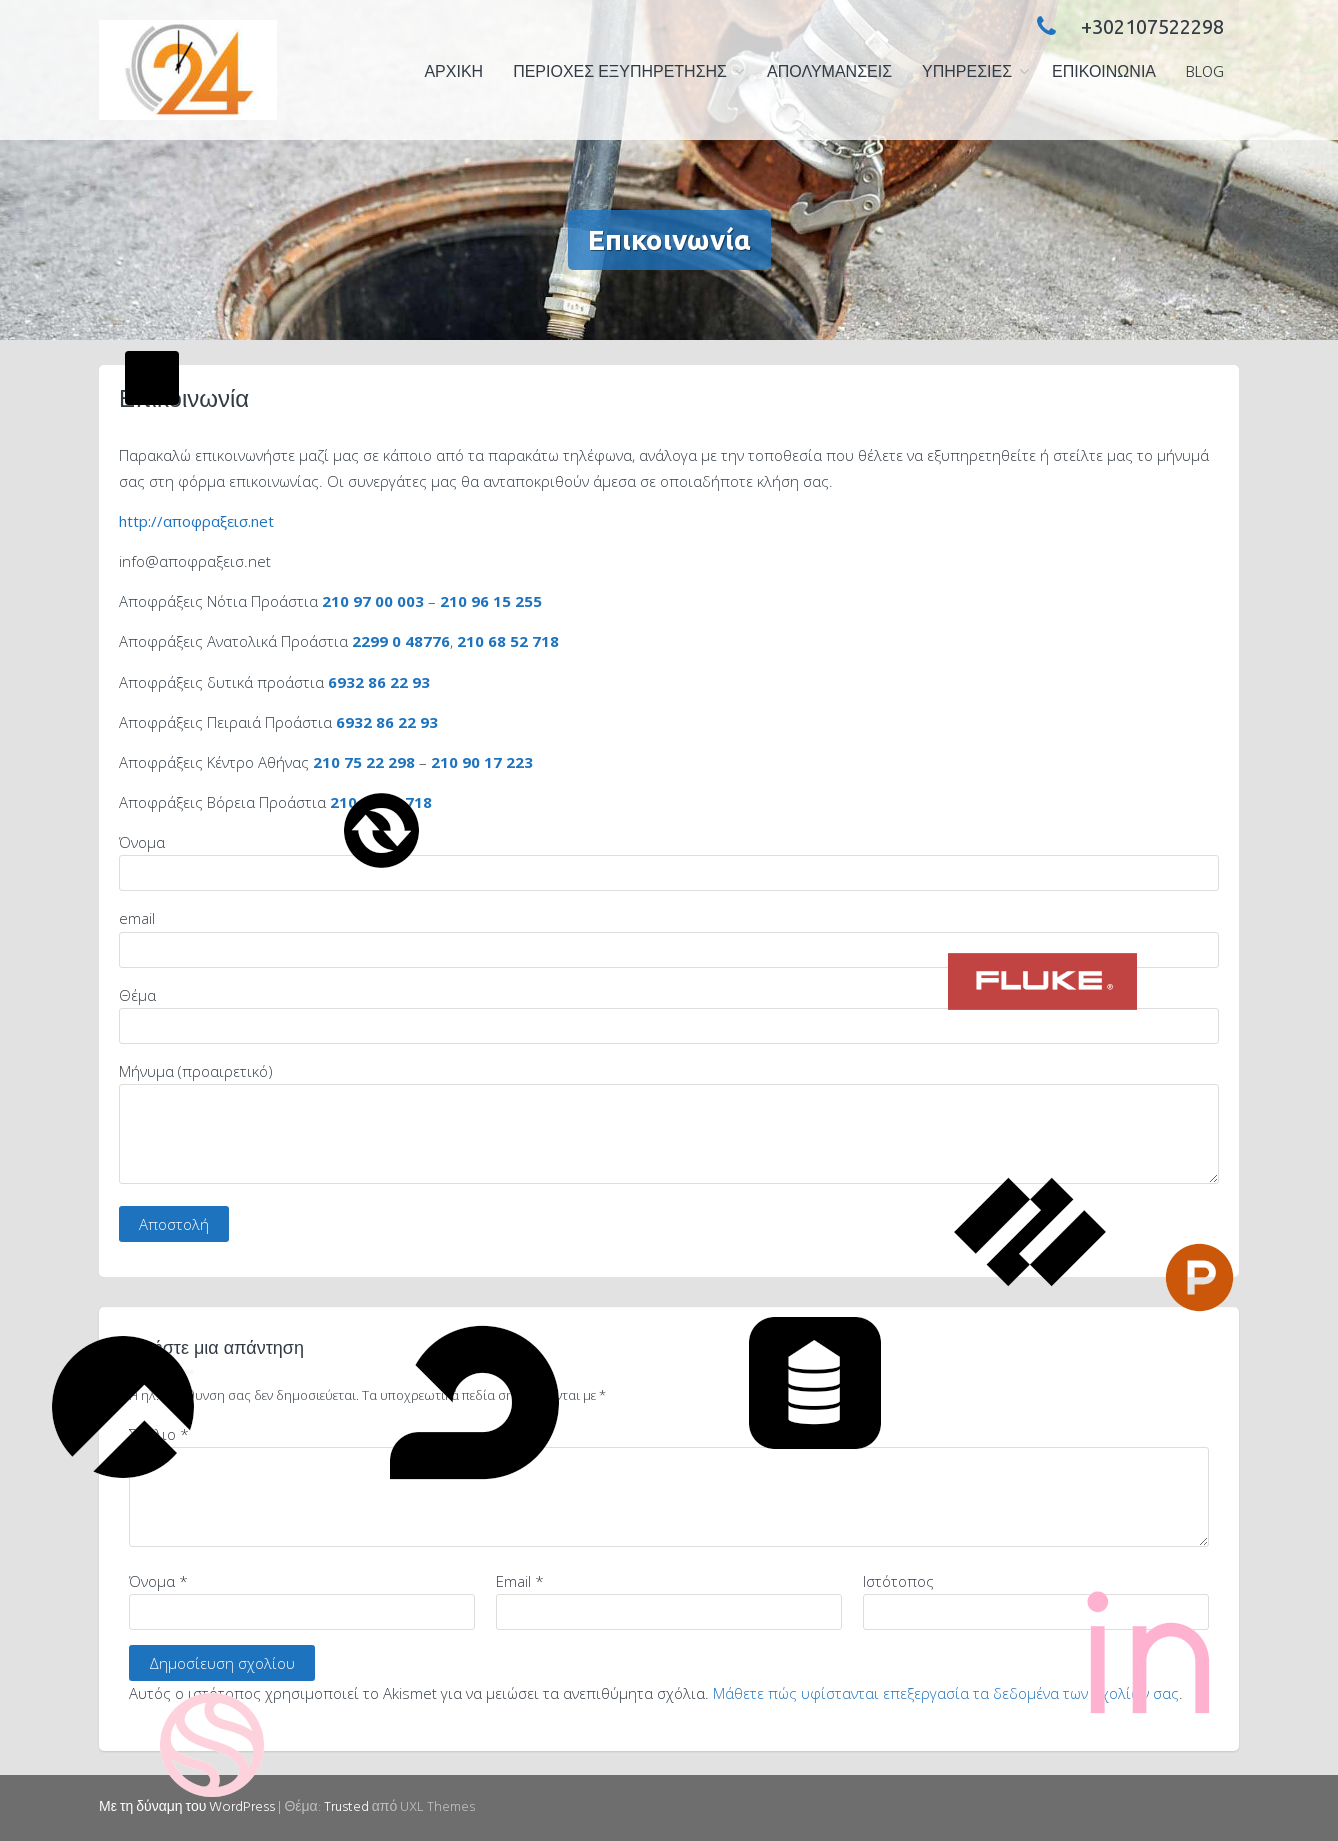  I want to click on open the spond app, so click(212, 1745).